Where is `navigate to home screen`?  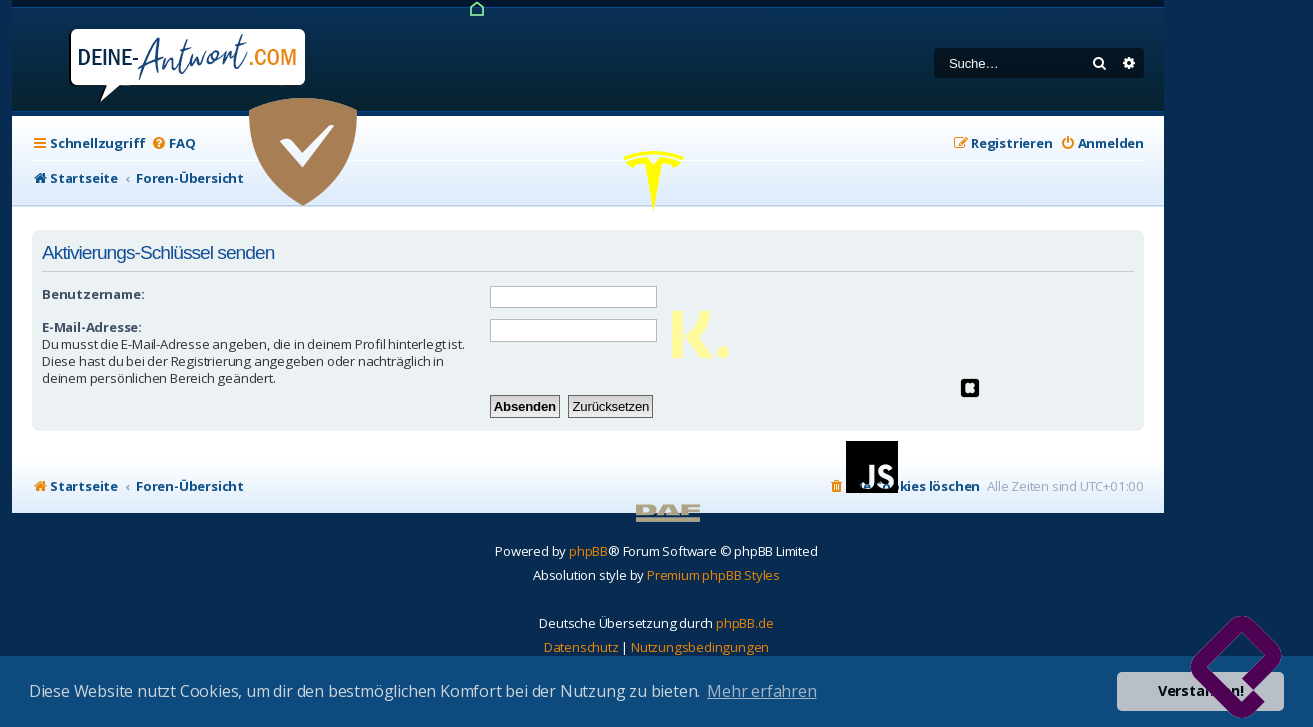
navigate to home screen is located at coordinates (477, 9).